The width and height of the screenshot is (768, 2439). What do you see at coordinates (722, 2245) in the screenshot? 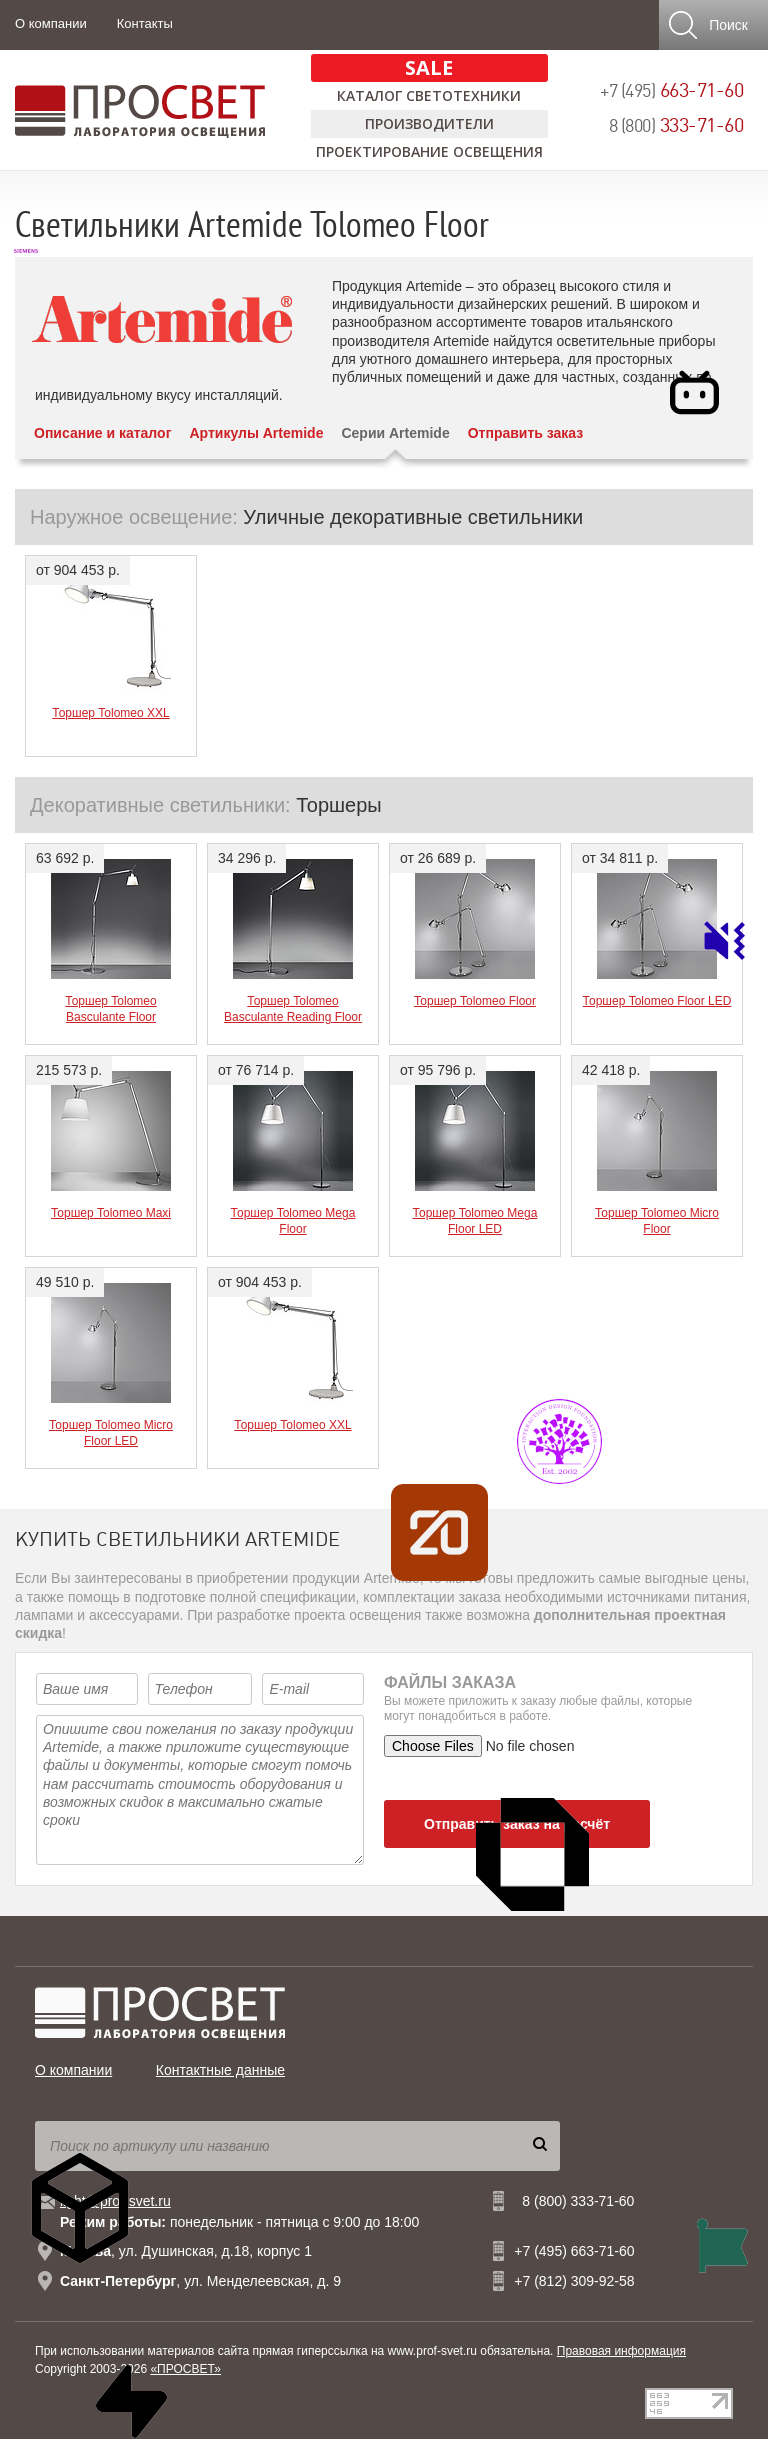
I see `font awesome brand logo` at bounding box center [722, 2245].